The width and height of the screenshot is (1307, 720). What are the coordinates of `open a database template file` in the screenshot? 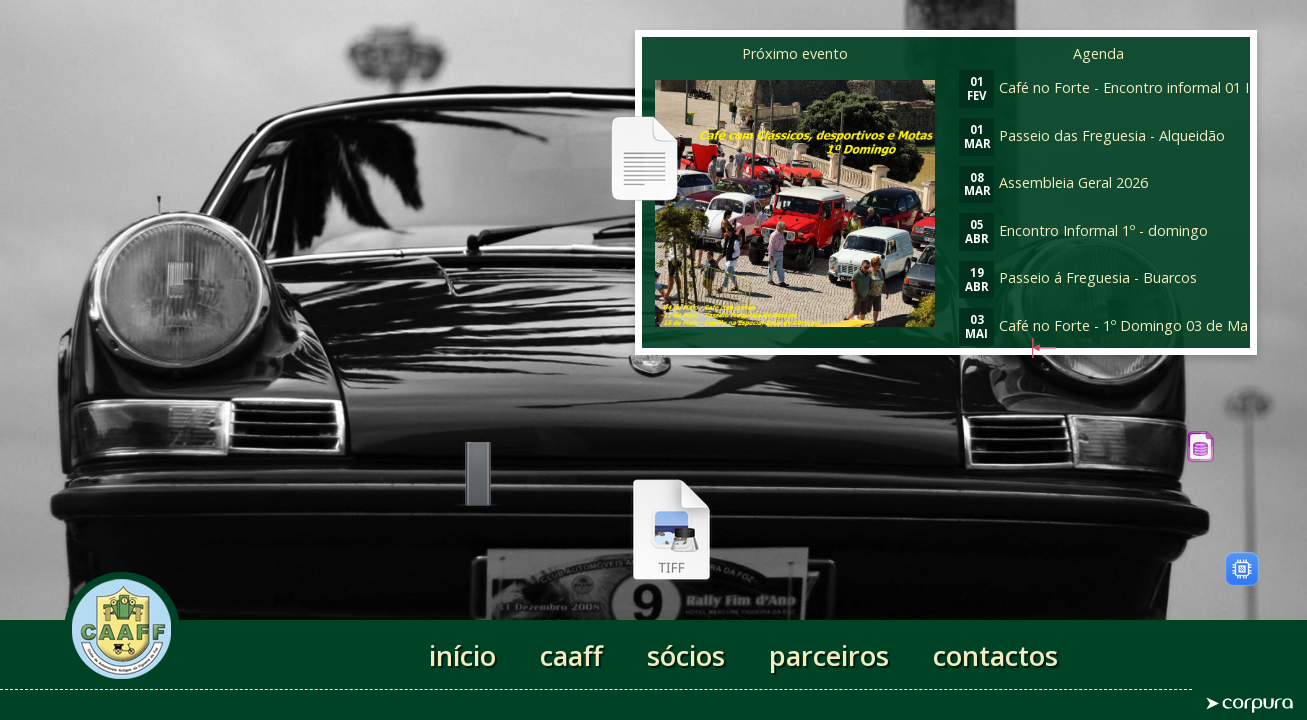 It's located at (1200, 446).